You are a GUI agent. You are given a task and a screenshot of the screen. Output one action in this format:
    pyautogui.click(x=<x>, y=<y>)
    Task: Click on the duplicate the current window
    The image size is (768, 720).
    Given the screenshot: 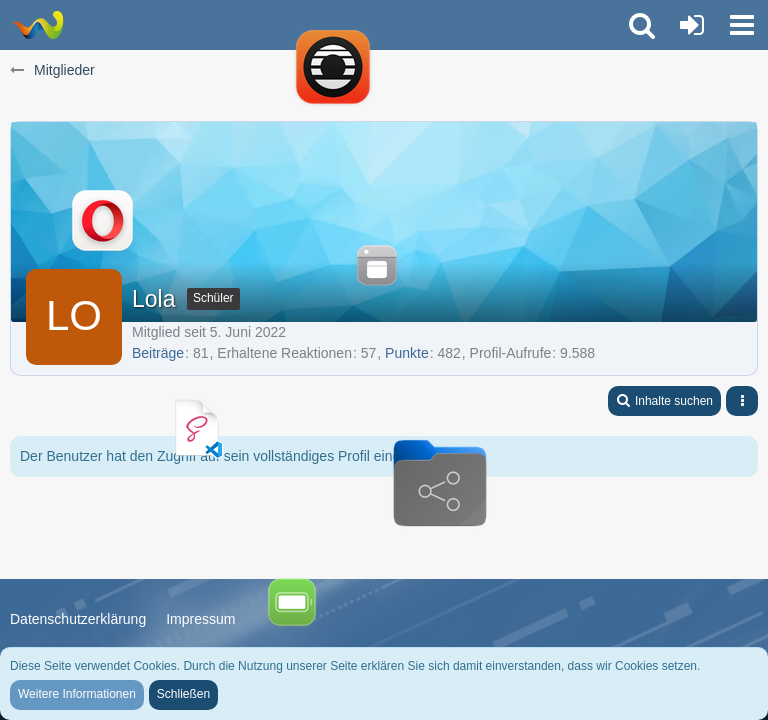 What is the action you would take?
    pyautogui.click(x=377, y=266)
    